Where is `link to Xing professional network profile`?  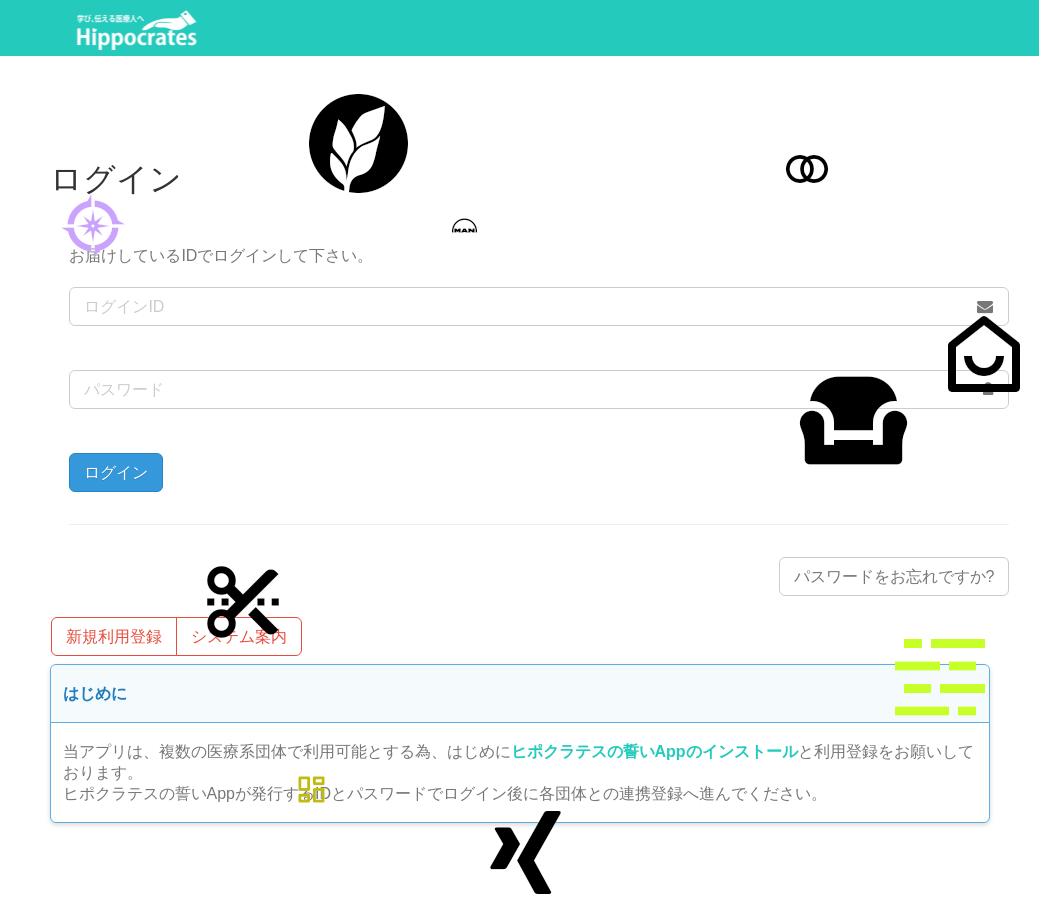
link to Xing professional network profile is located at coordinates (525, 852).